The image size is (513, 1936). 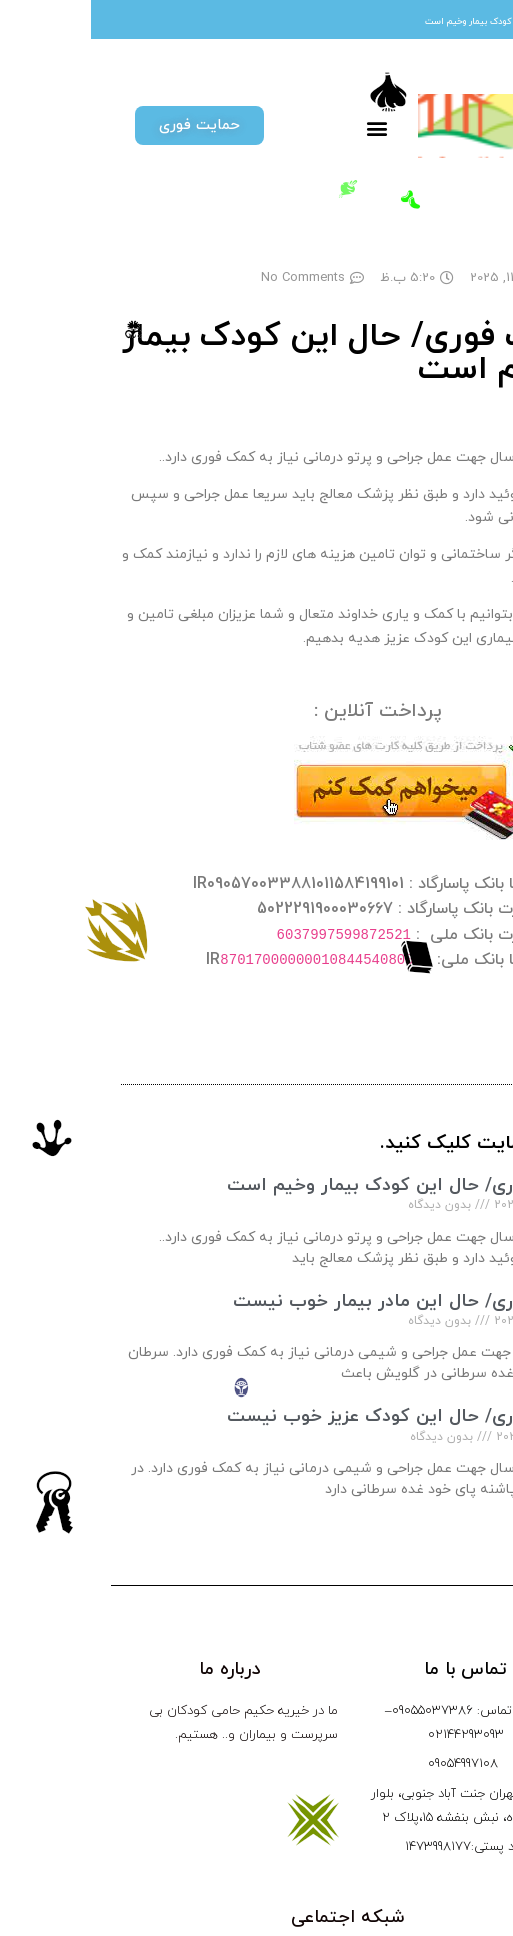 What do you see at coordinates (133, 329) in the screenshot?
I see `indicates mind control or psychic abilities` at bounding box center [133, 329].